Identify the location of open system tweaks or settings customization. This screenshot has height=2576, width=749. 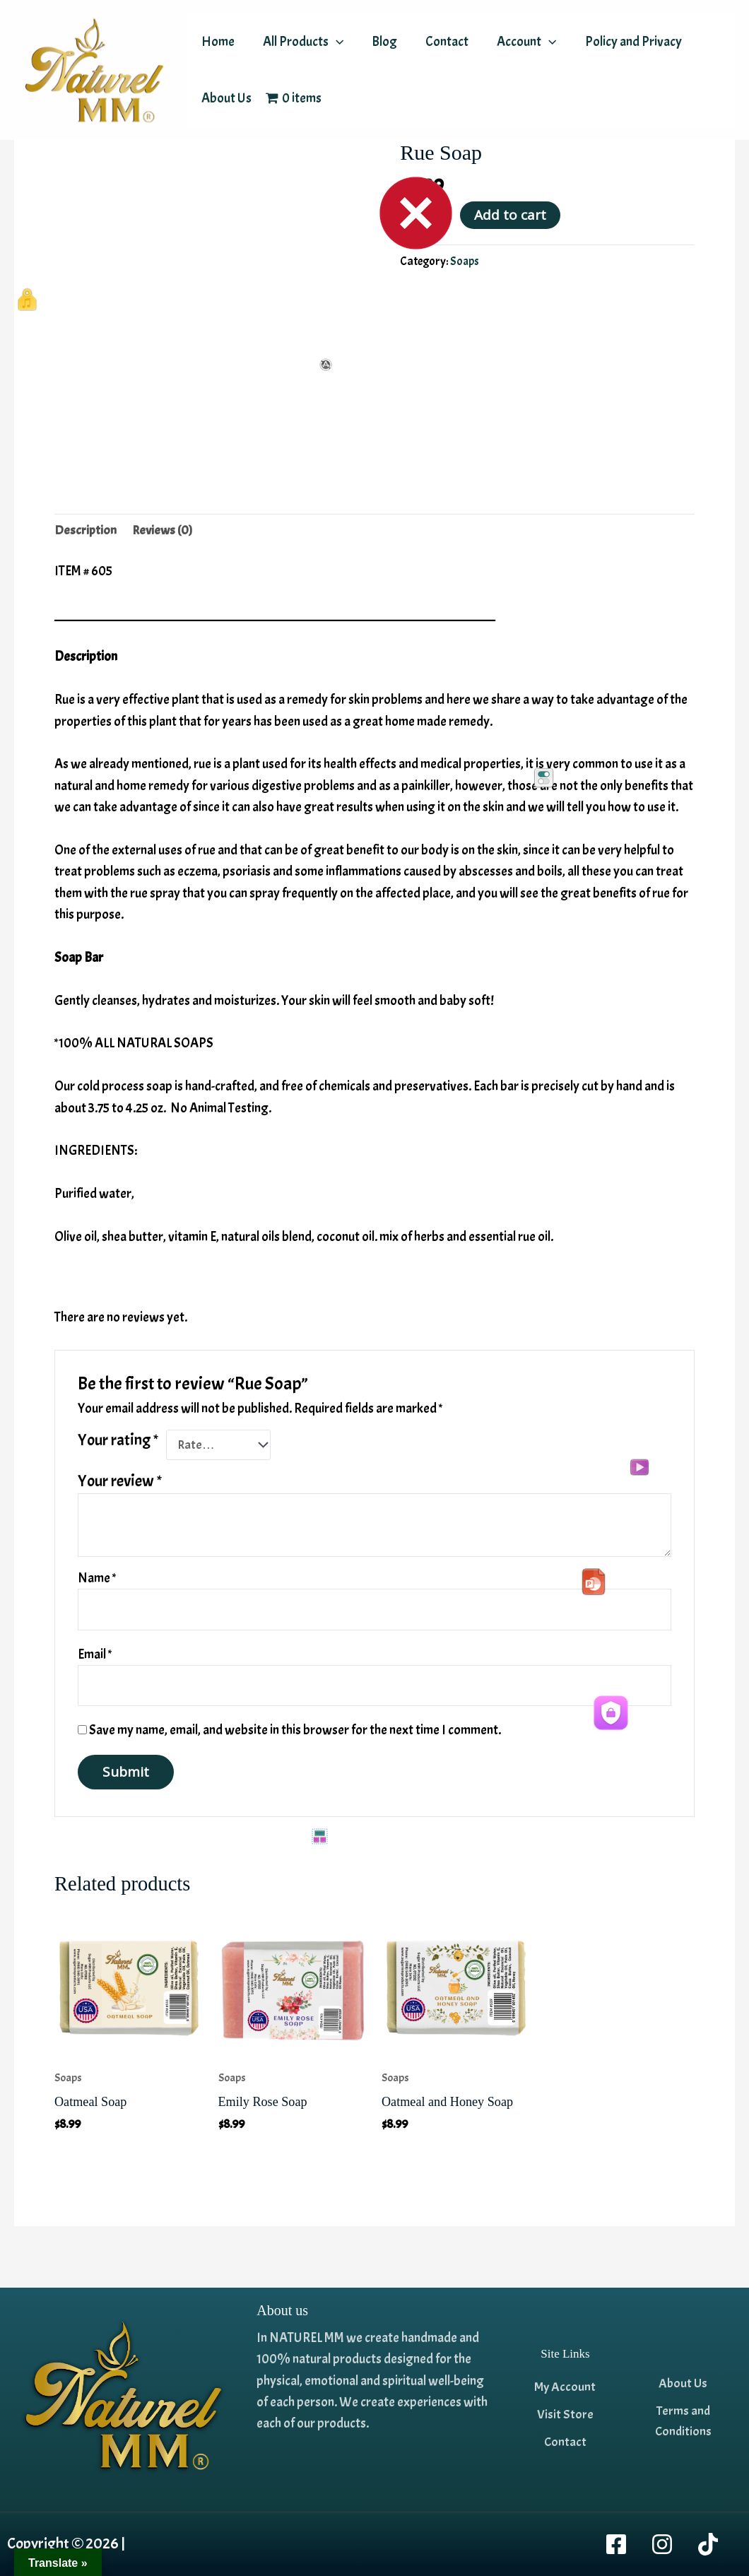
(543, 777).